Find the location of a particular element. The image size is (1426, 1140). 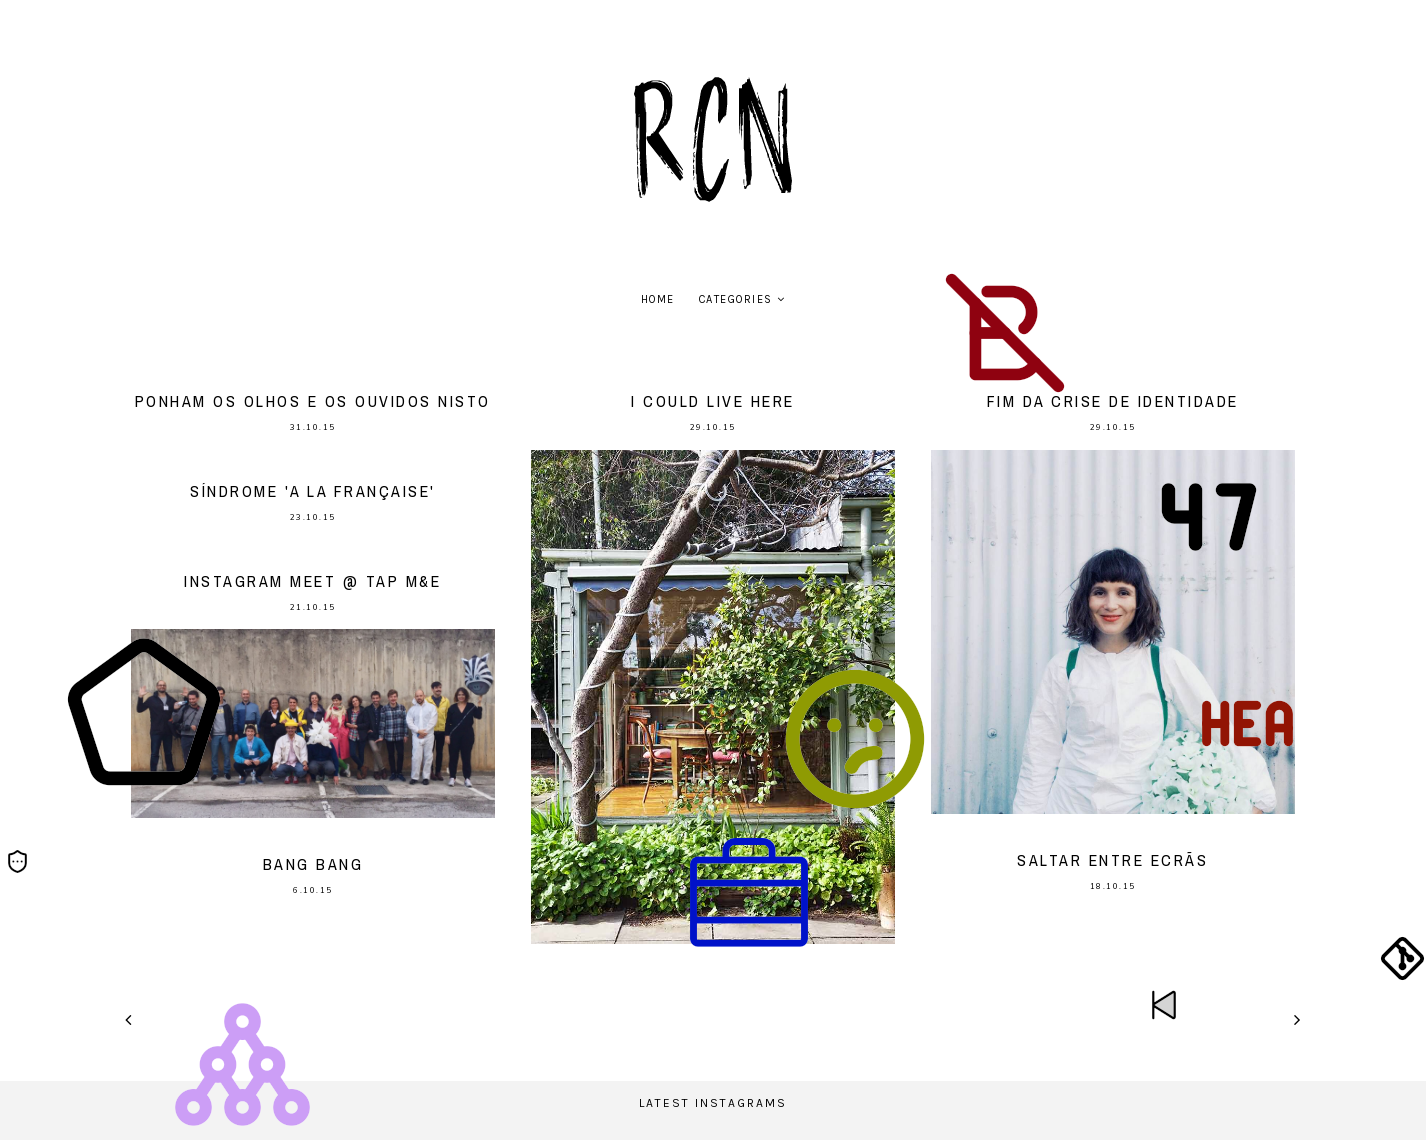

skip to previous track is located at coordinates (1164, 1005).